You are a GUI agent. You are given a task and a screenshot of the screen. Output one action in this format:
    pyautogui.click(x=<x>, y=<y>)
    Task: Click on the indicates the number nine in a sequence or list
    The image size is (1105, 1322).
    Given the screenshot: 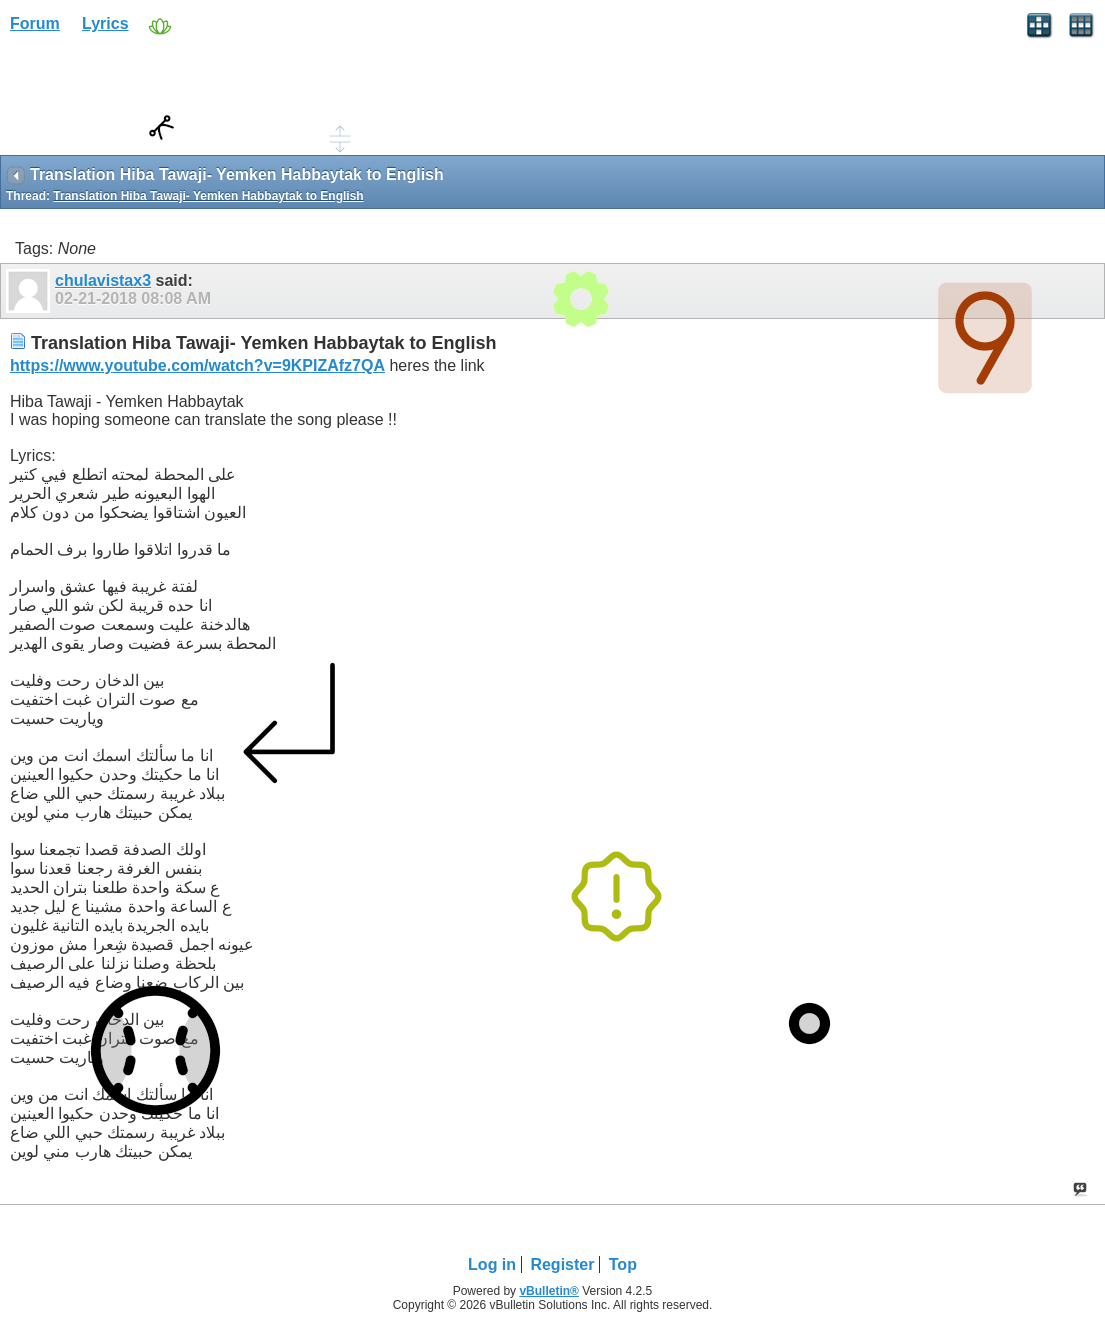 What is the action you would take?
    pyautogui.click(x=985, y=338)
    